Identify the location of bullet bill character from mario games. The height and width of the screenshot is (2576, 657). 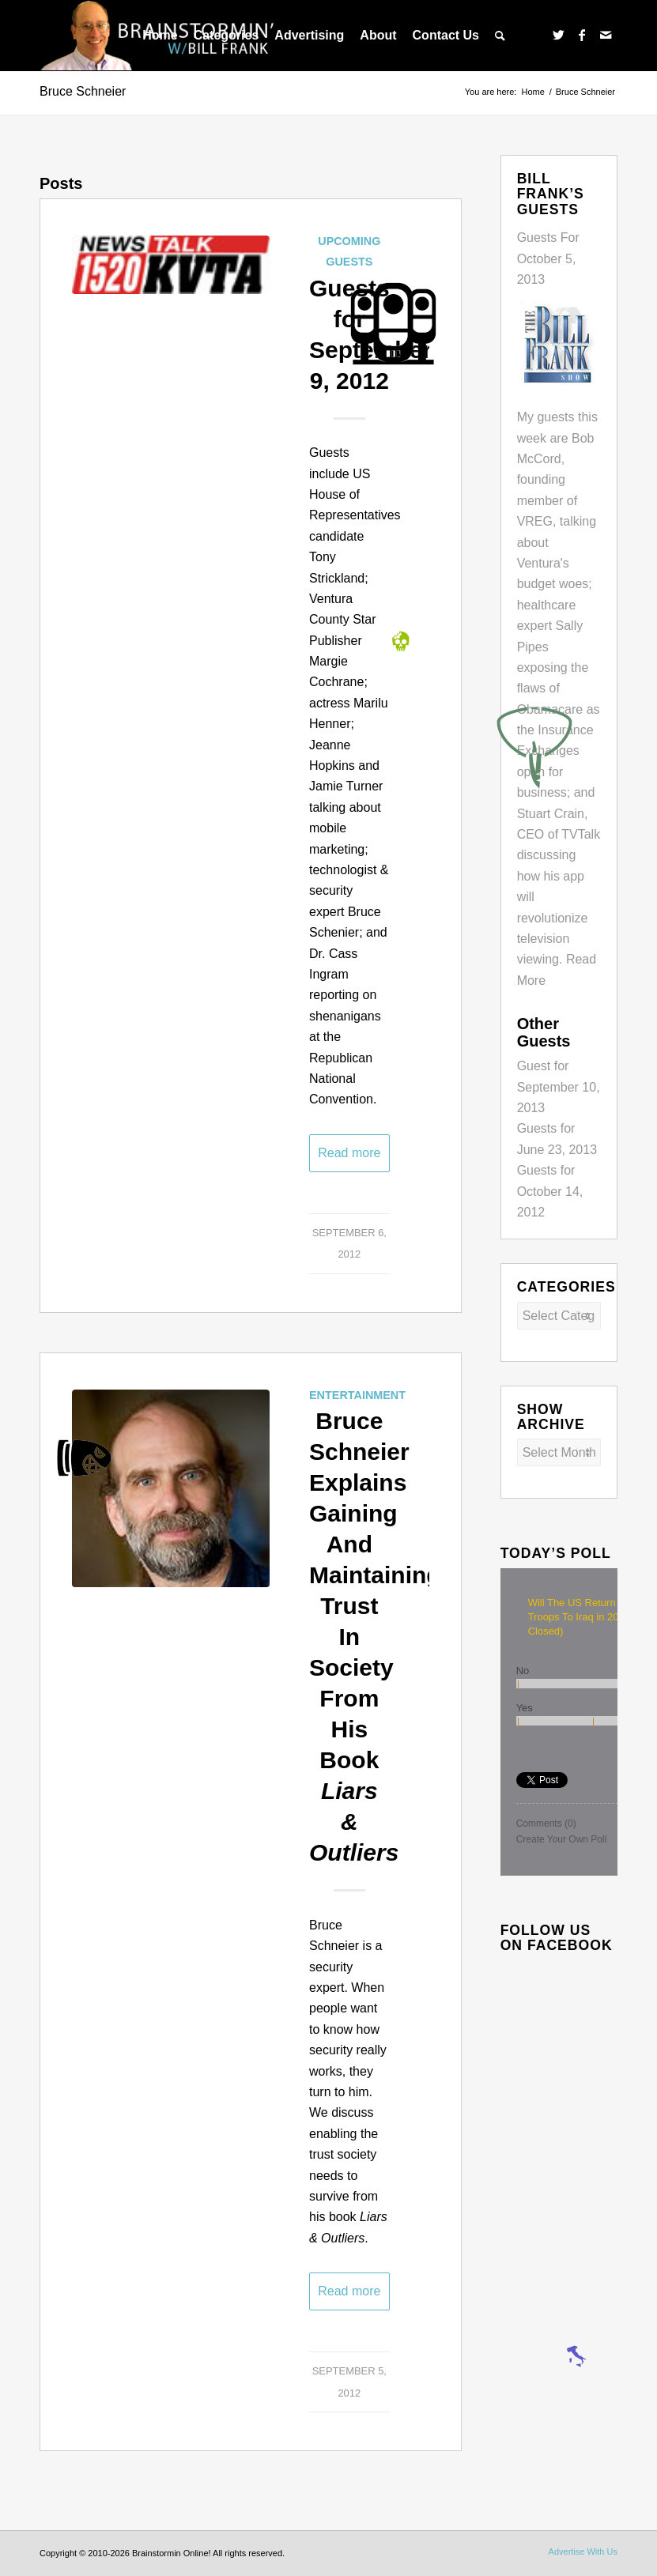
(84, 1458).